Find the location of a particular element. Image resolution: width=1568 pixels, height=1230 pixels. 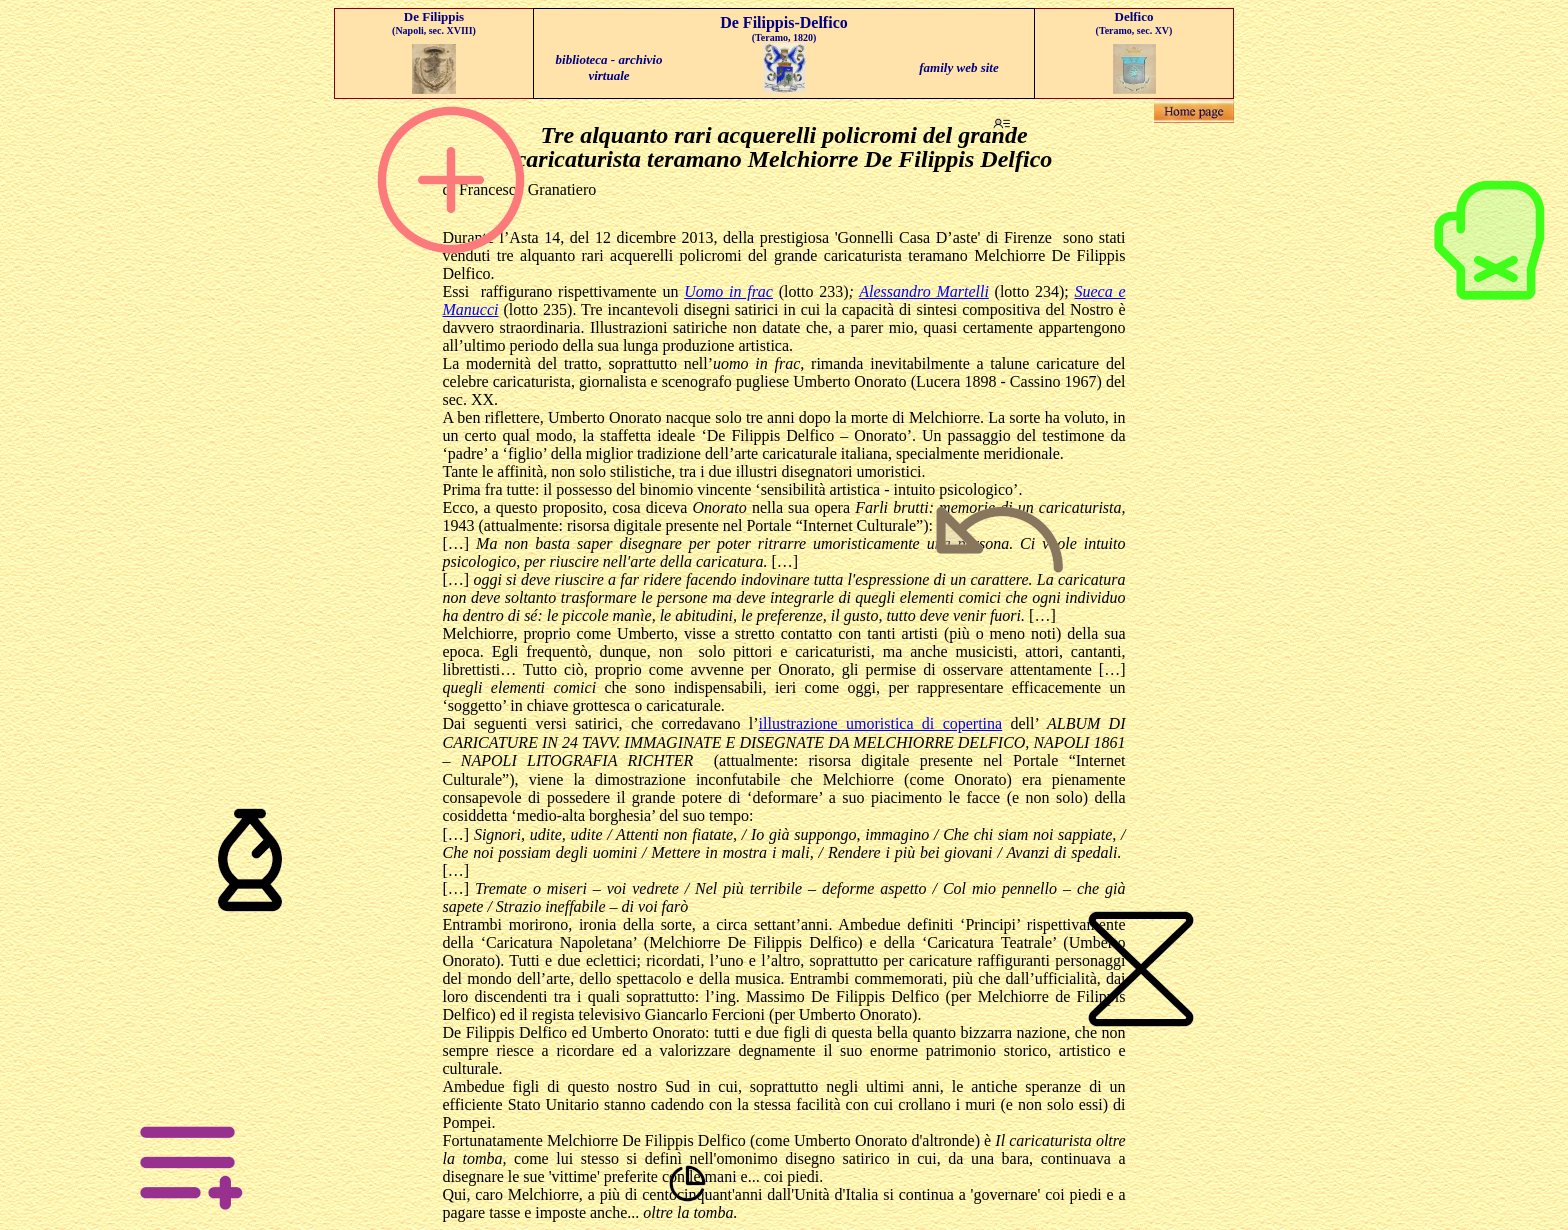

view user directory or contact list is located at coordinates (1001, 123).